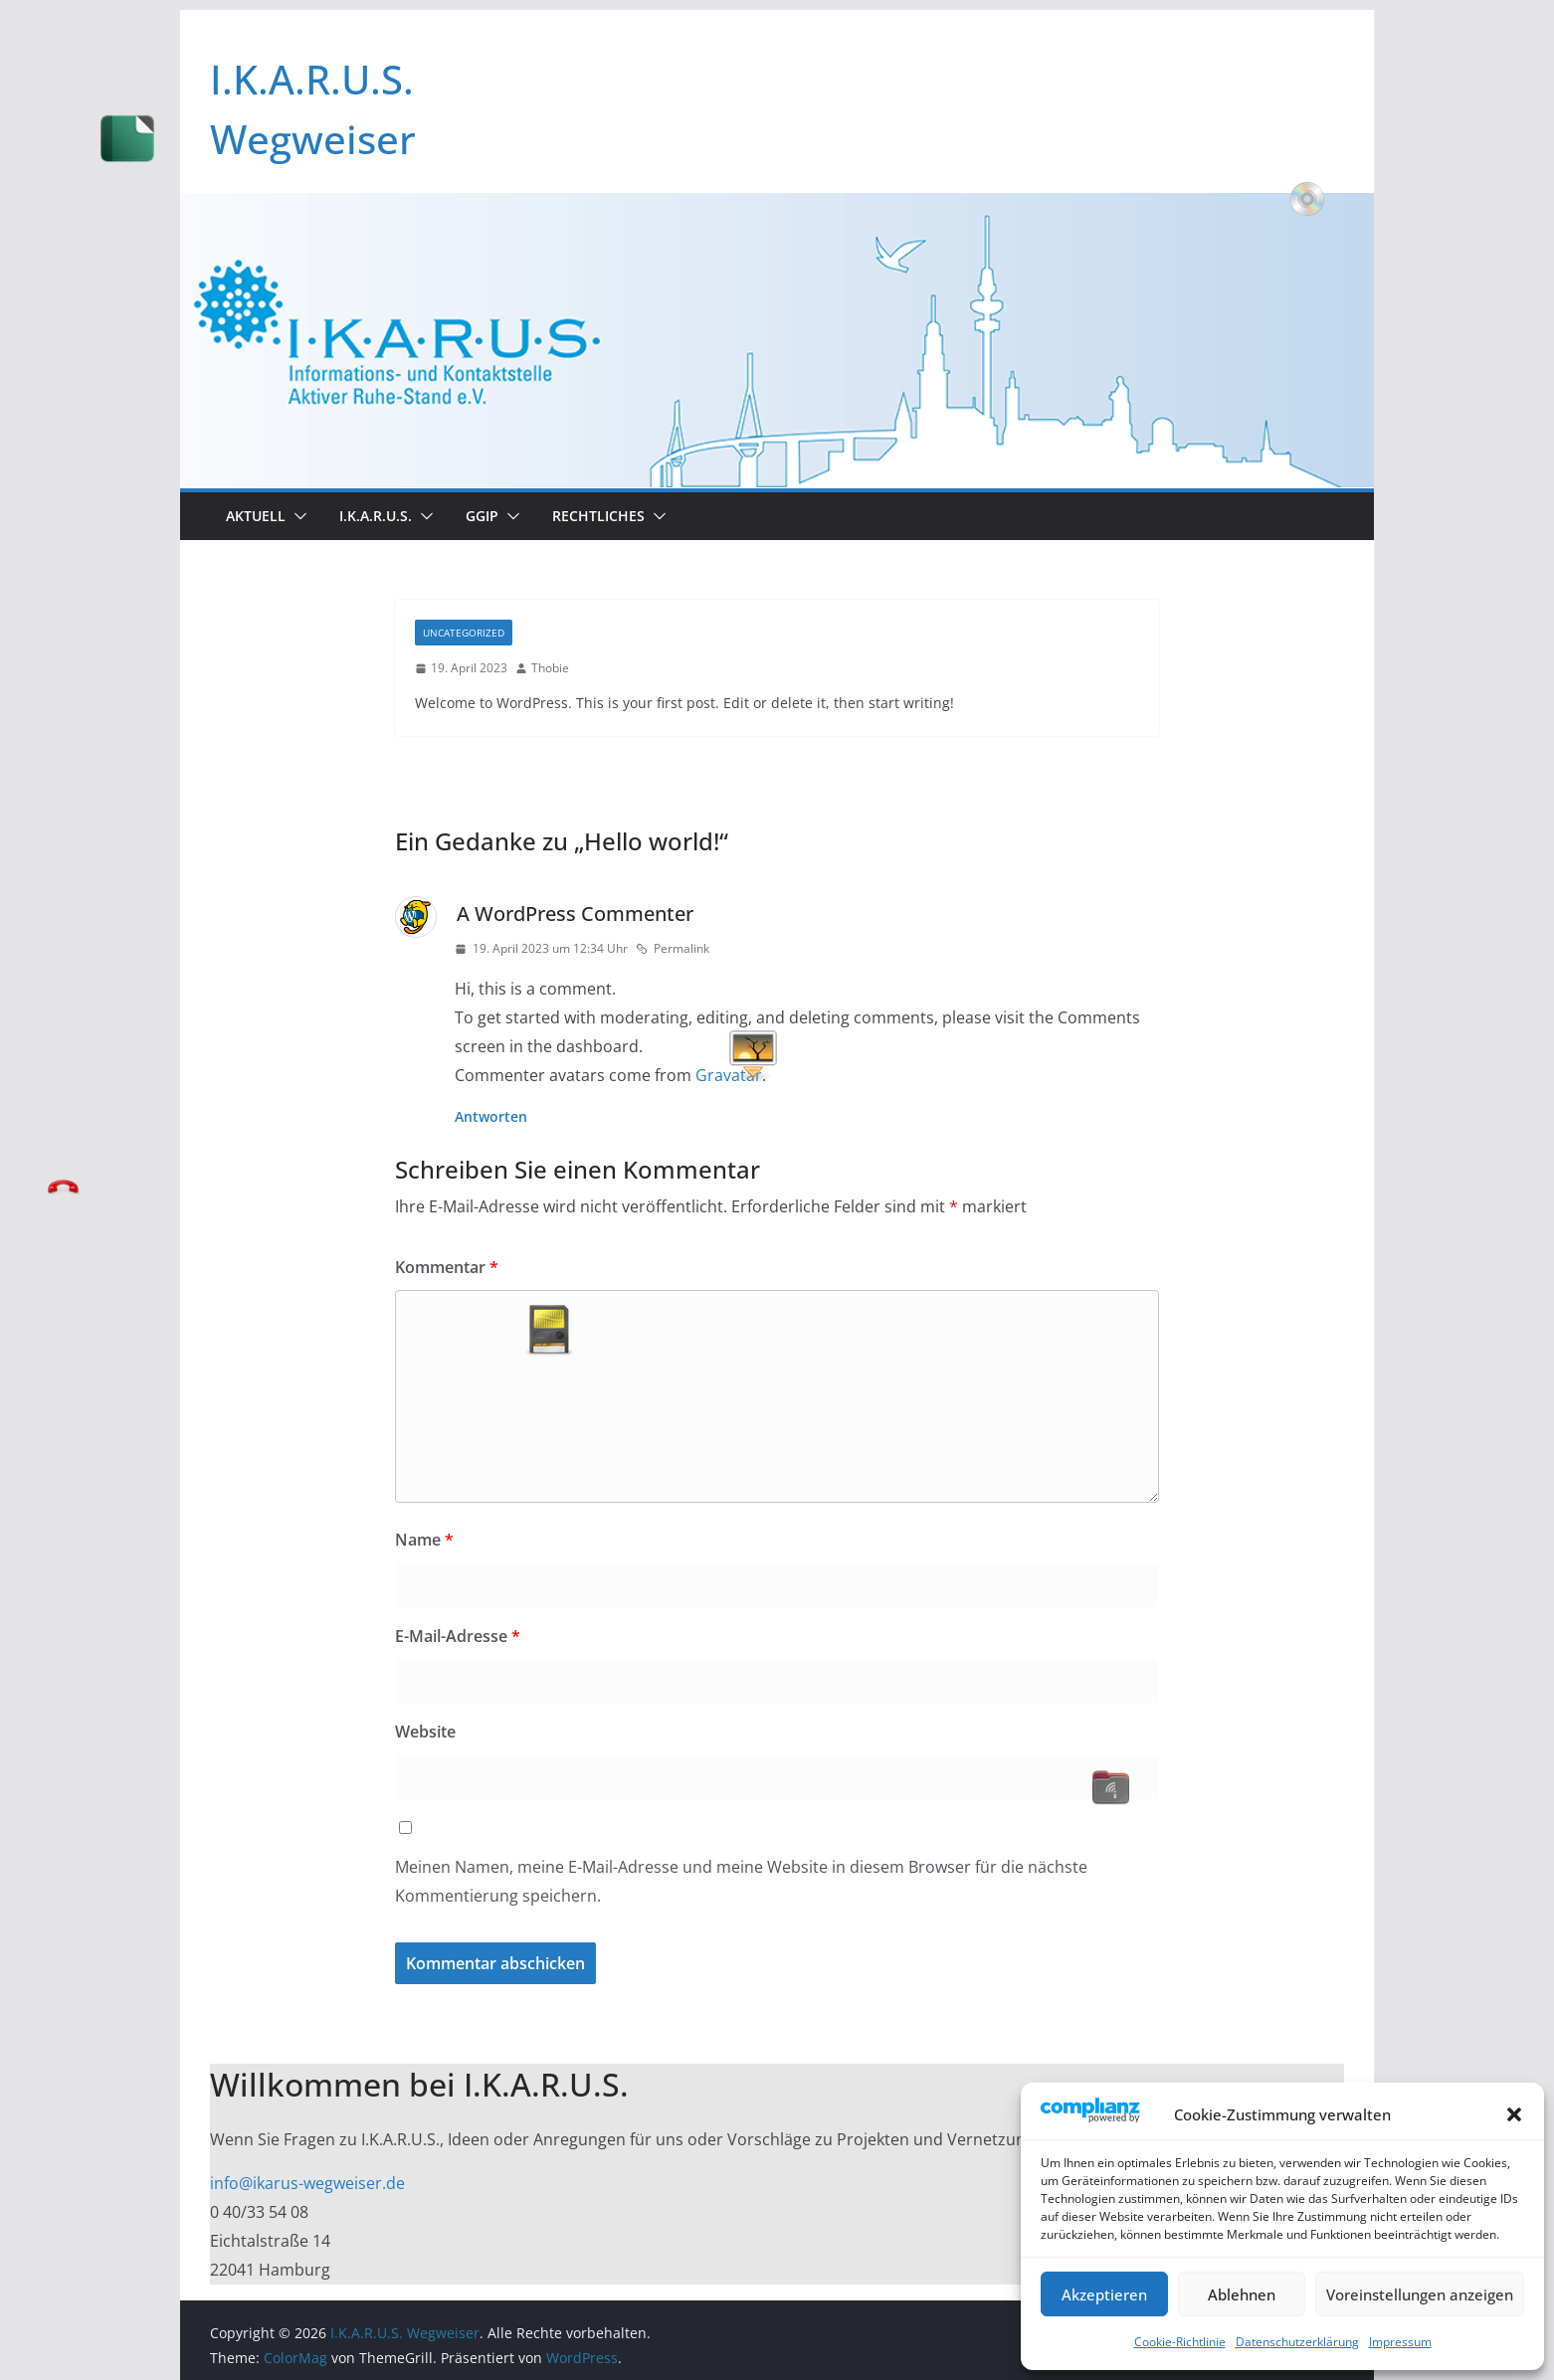 The height and width of the screenshot is (2380, 1554). Describe the element at coordinates (1307, 199) in the screenshot. I see `insert or eject optical disc media` at that location.